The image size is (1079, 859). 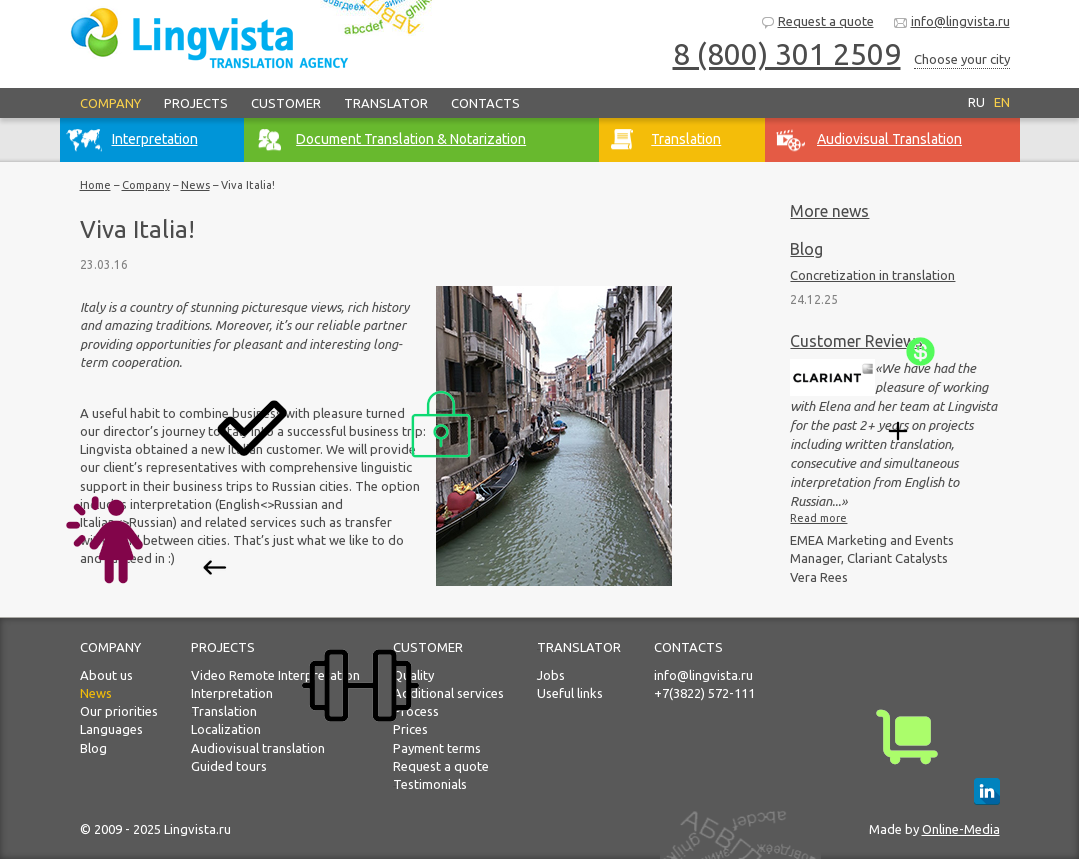 I want to click on report an incident or emergency involving a person, so click(x=111, y=541).